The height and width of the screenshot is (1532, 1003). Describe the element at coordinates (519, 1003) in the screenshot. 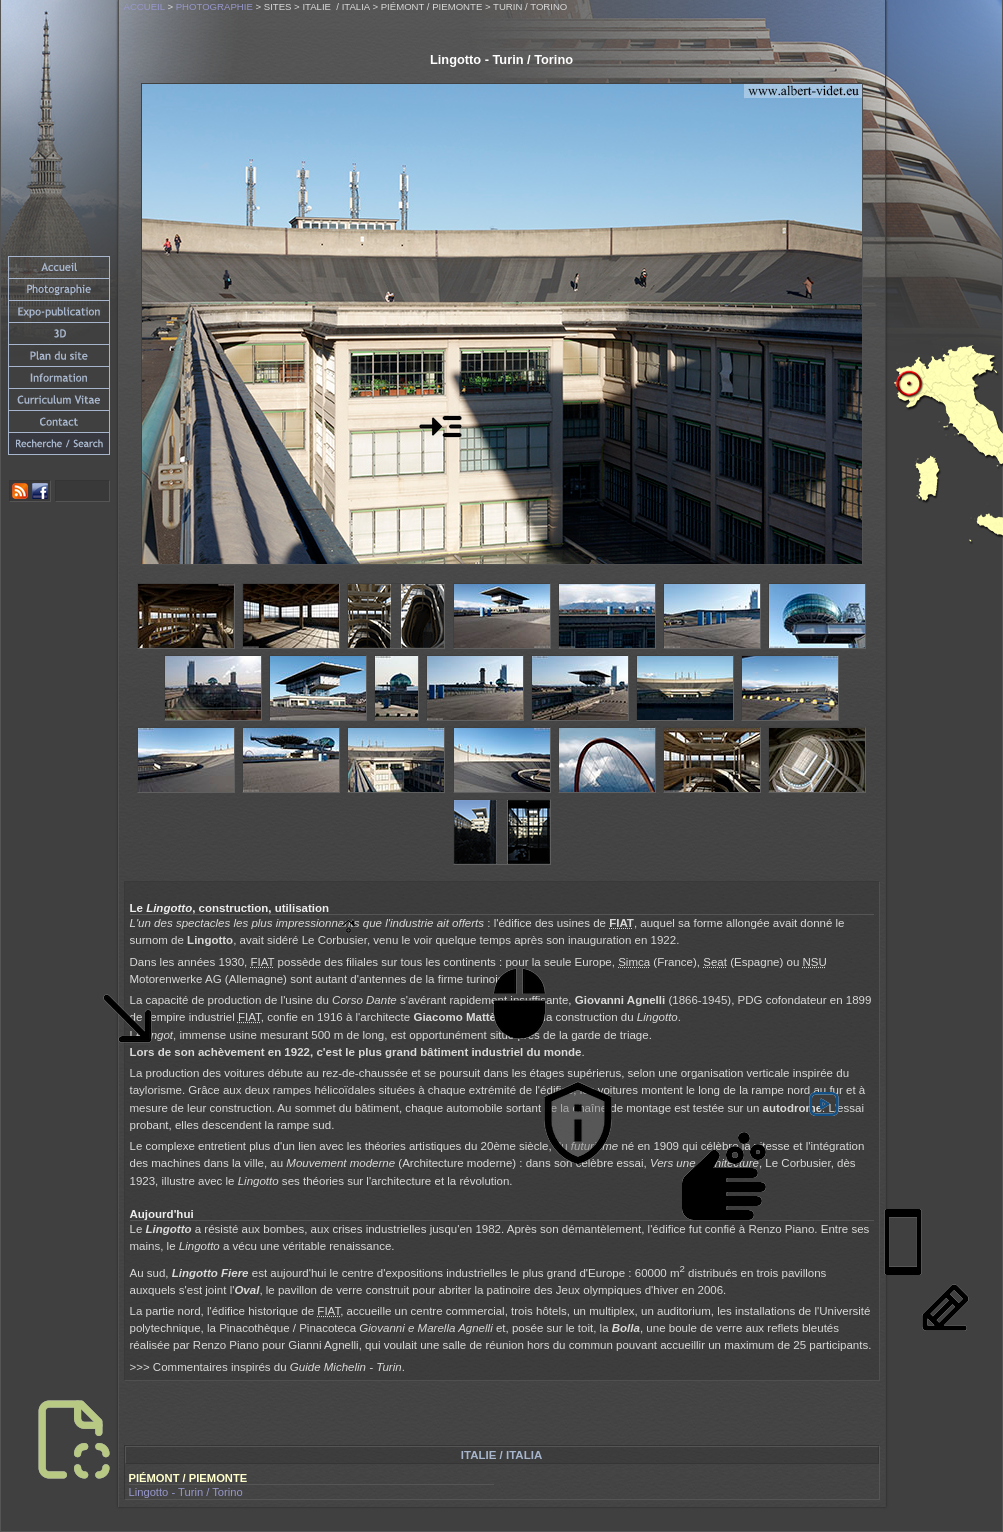

I see `mouse settings or preferences` at that location.